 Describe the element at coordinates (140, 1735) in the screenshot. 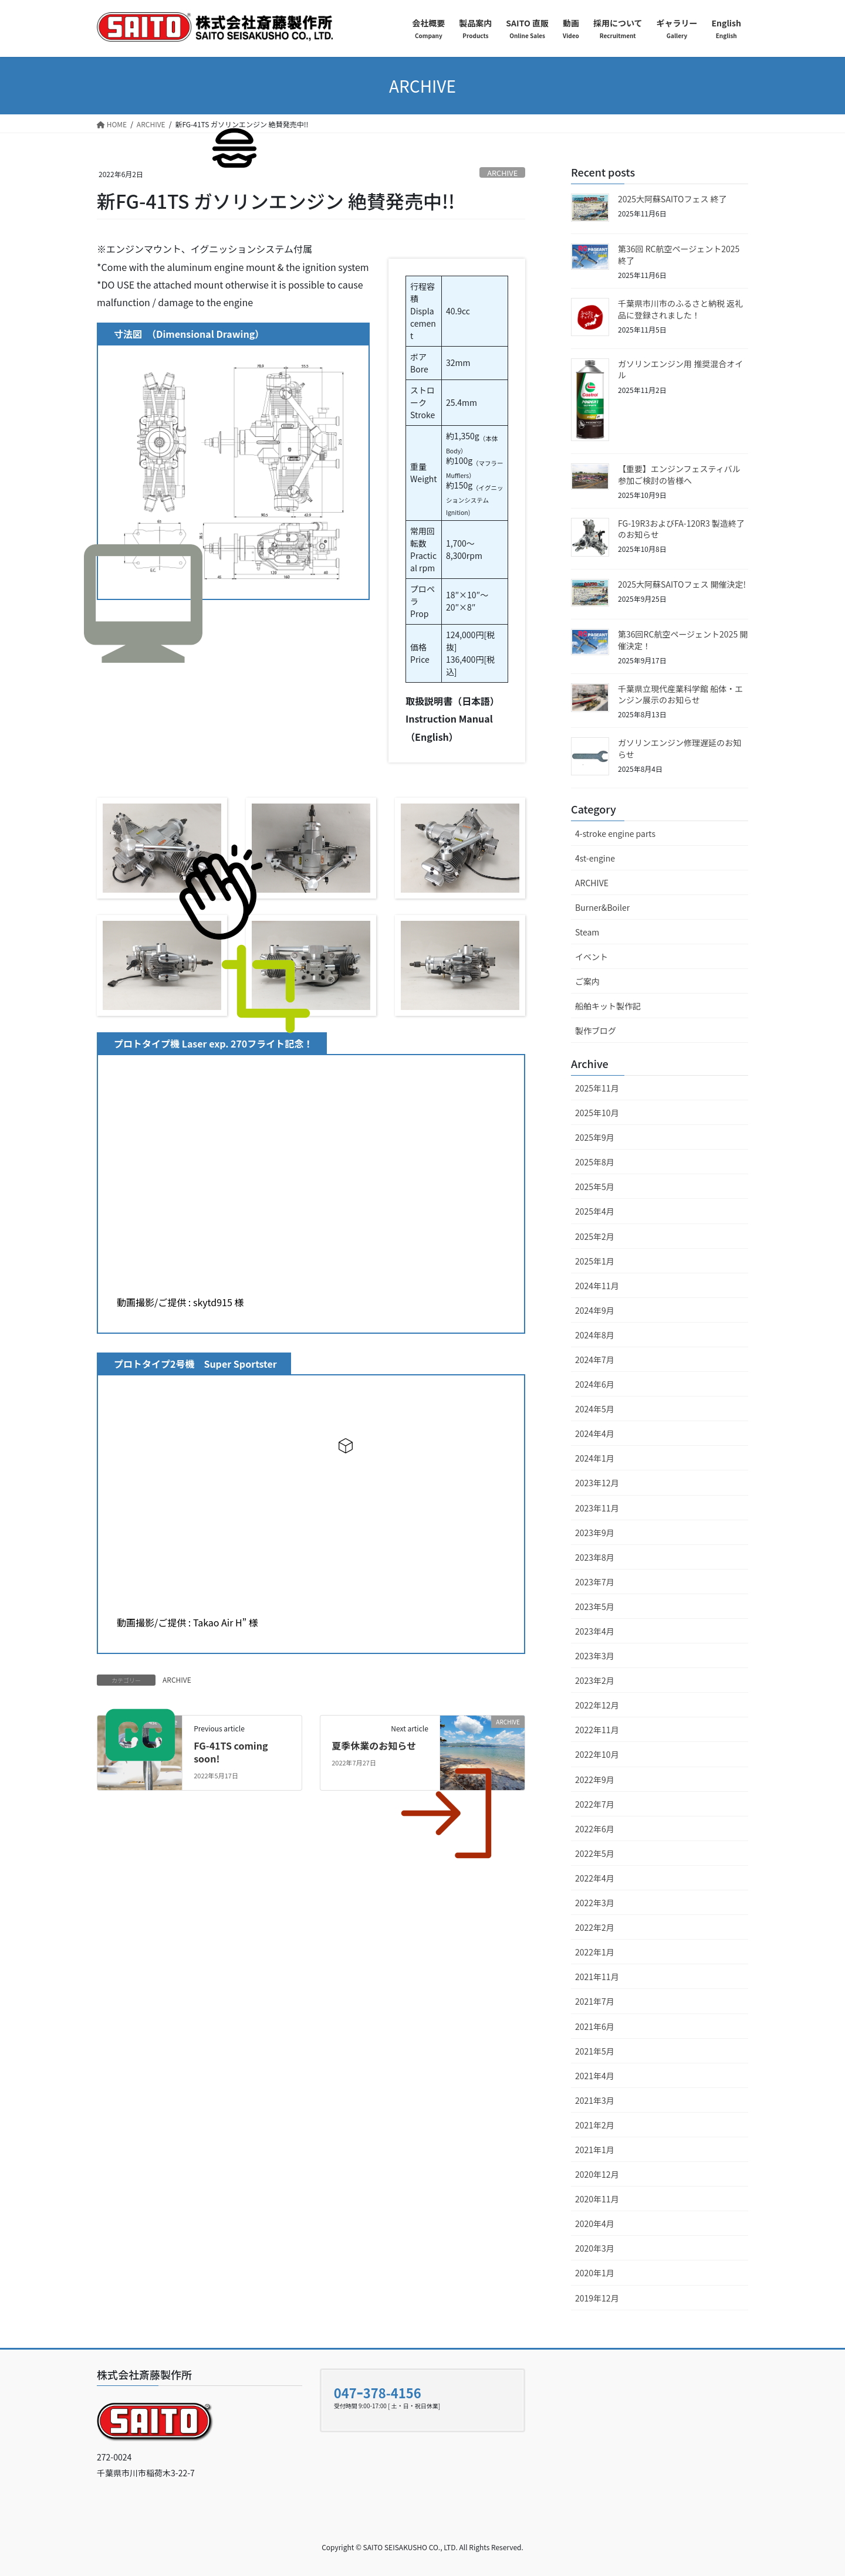

I see `enable closed captions for video content` at that location.